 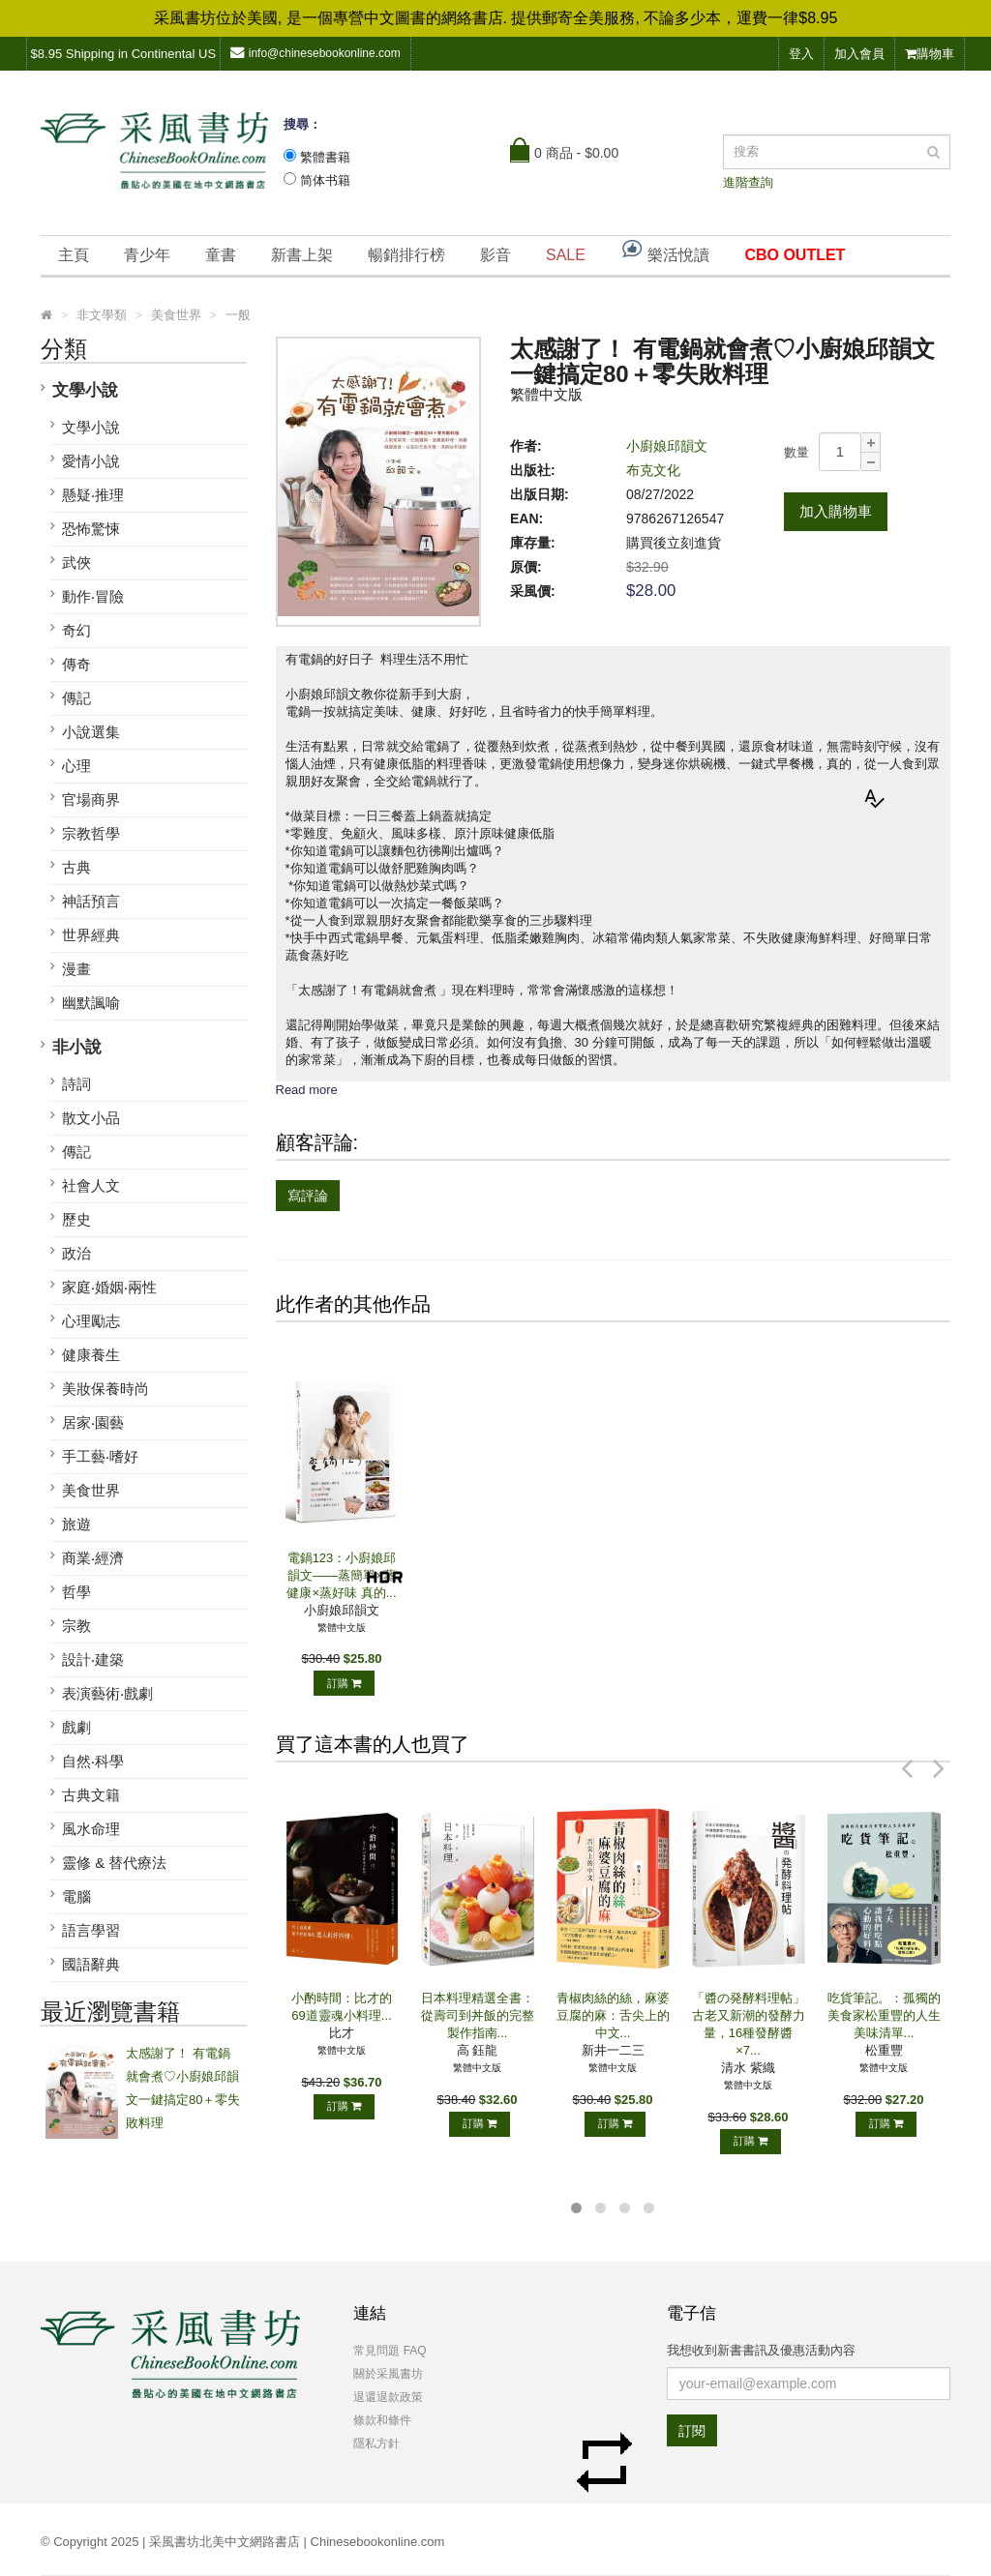 I want to click on enable repeat mode for media playback, so click(x=604, y=2462).